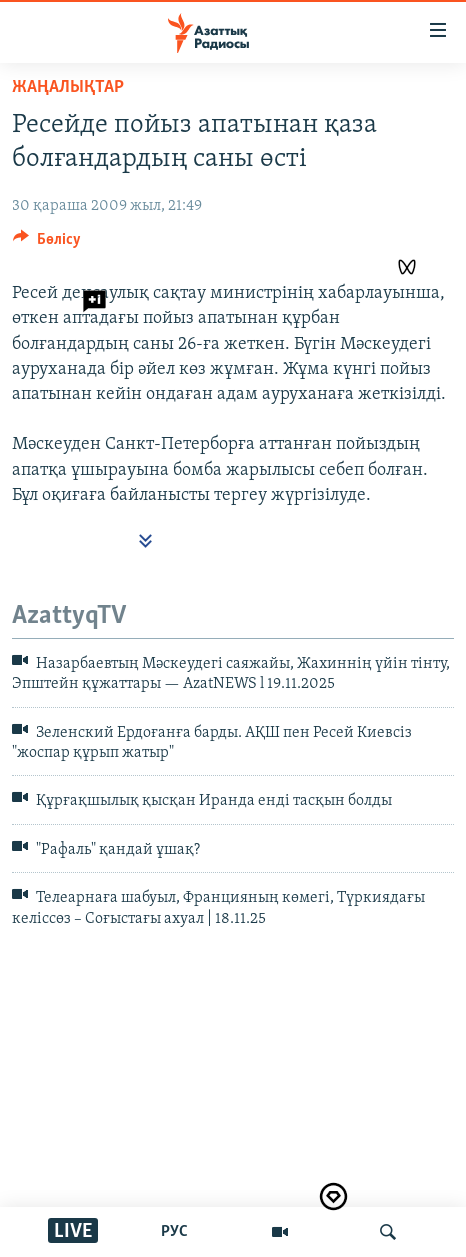  I want to click on copper cryptocurrency or token indicator, so click(333, 1196).